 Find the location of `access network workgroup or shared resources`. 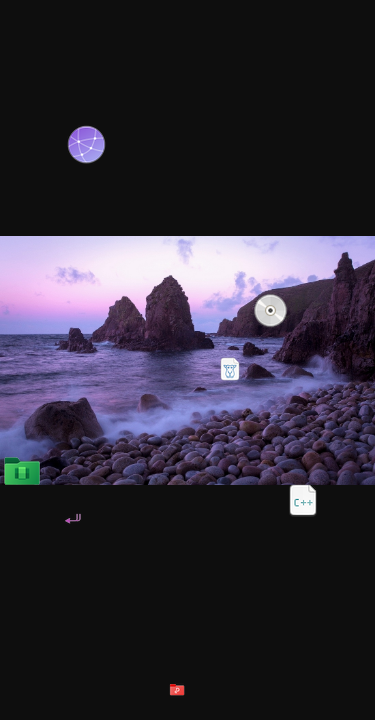

access network workgroup or shared resources is located at coordinates (86, 144).